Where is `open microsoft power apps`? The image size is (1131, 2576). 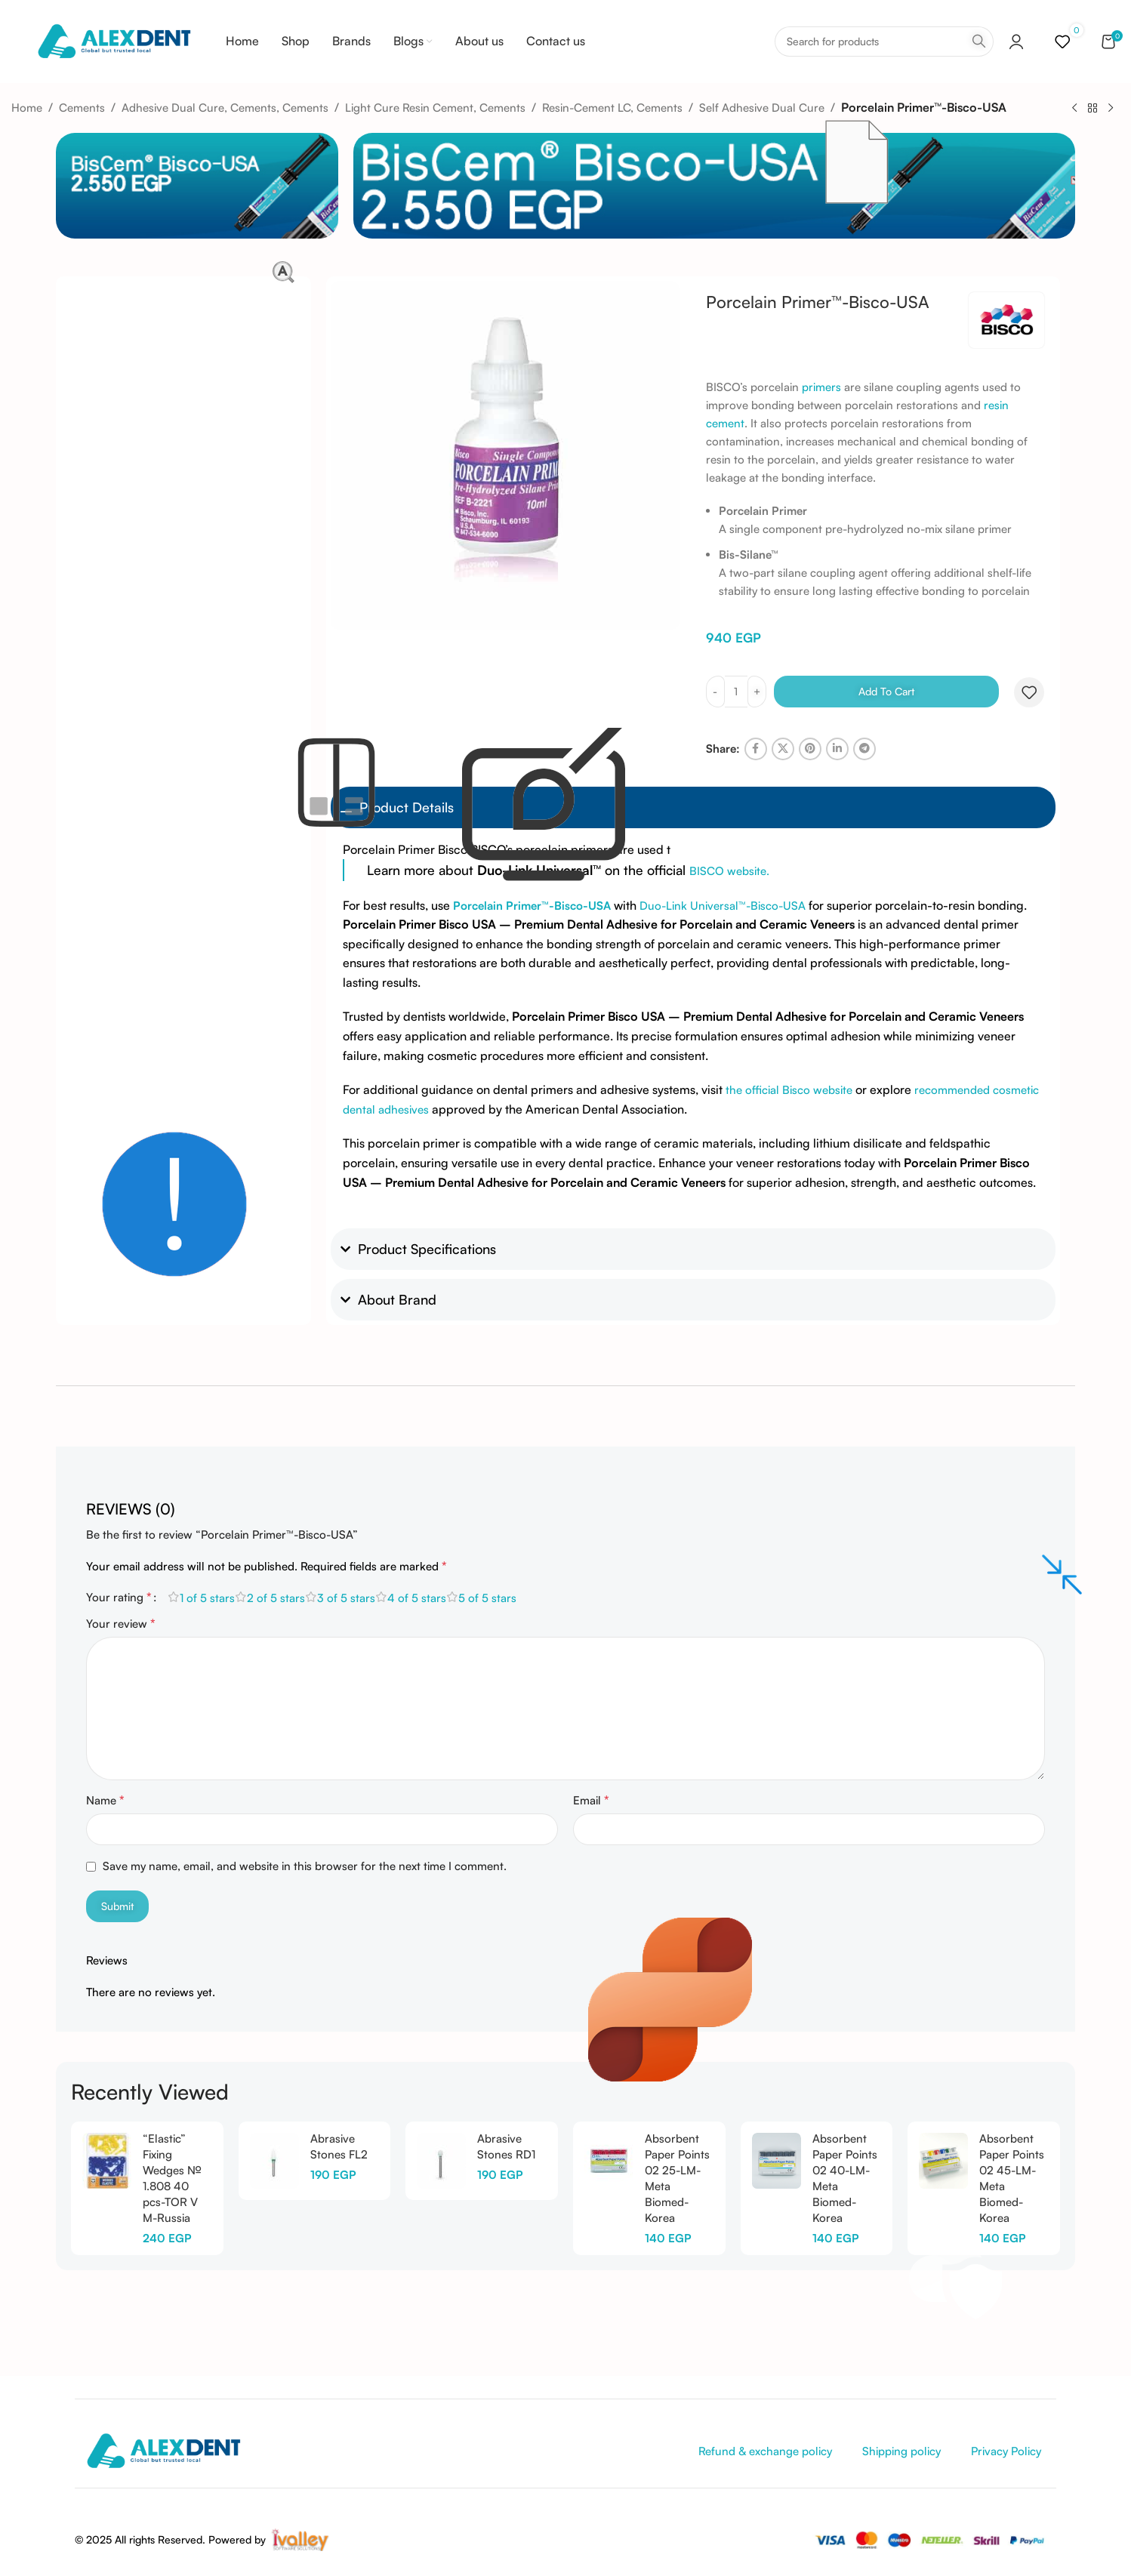 open microsoft power apps is located at coordinates (670, 1999).